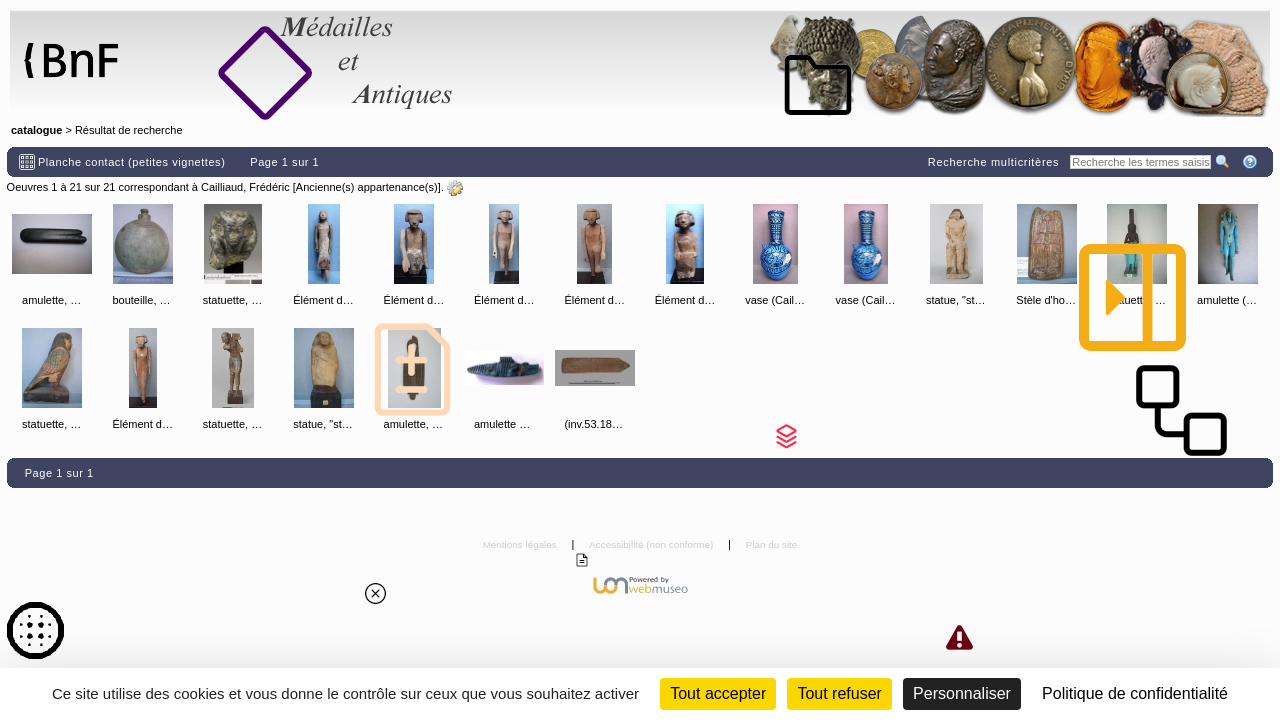 This screenshot has width=1280, height=720. Describe the element at coordinates (786, 436) in the screenshot. I see `view stacked layers or items` at that location.